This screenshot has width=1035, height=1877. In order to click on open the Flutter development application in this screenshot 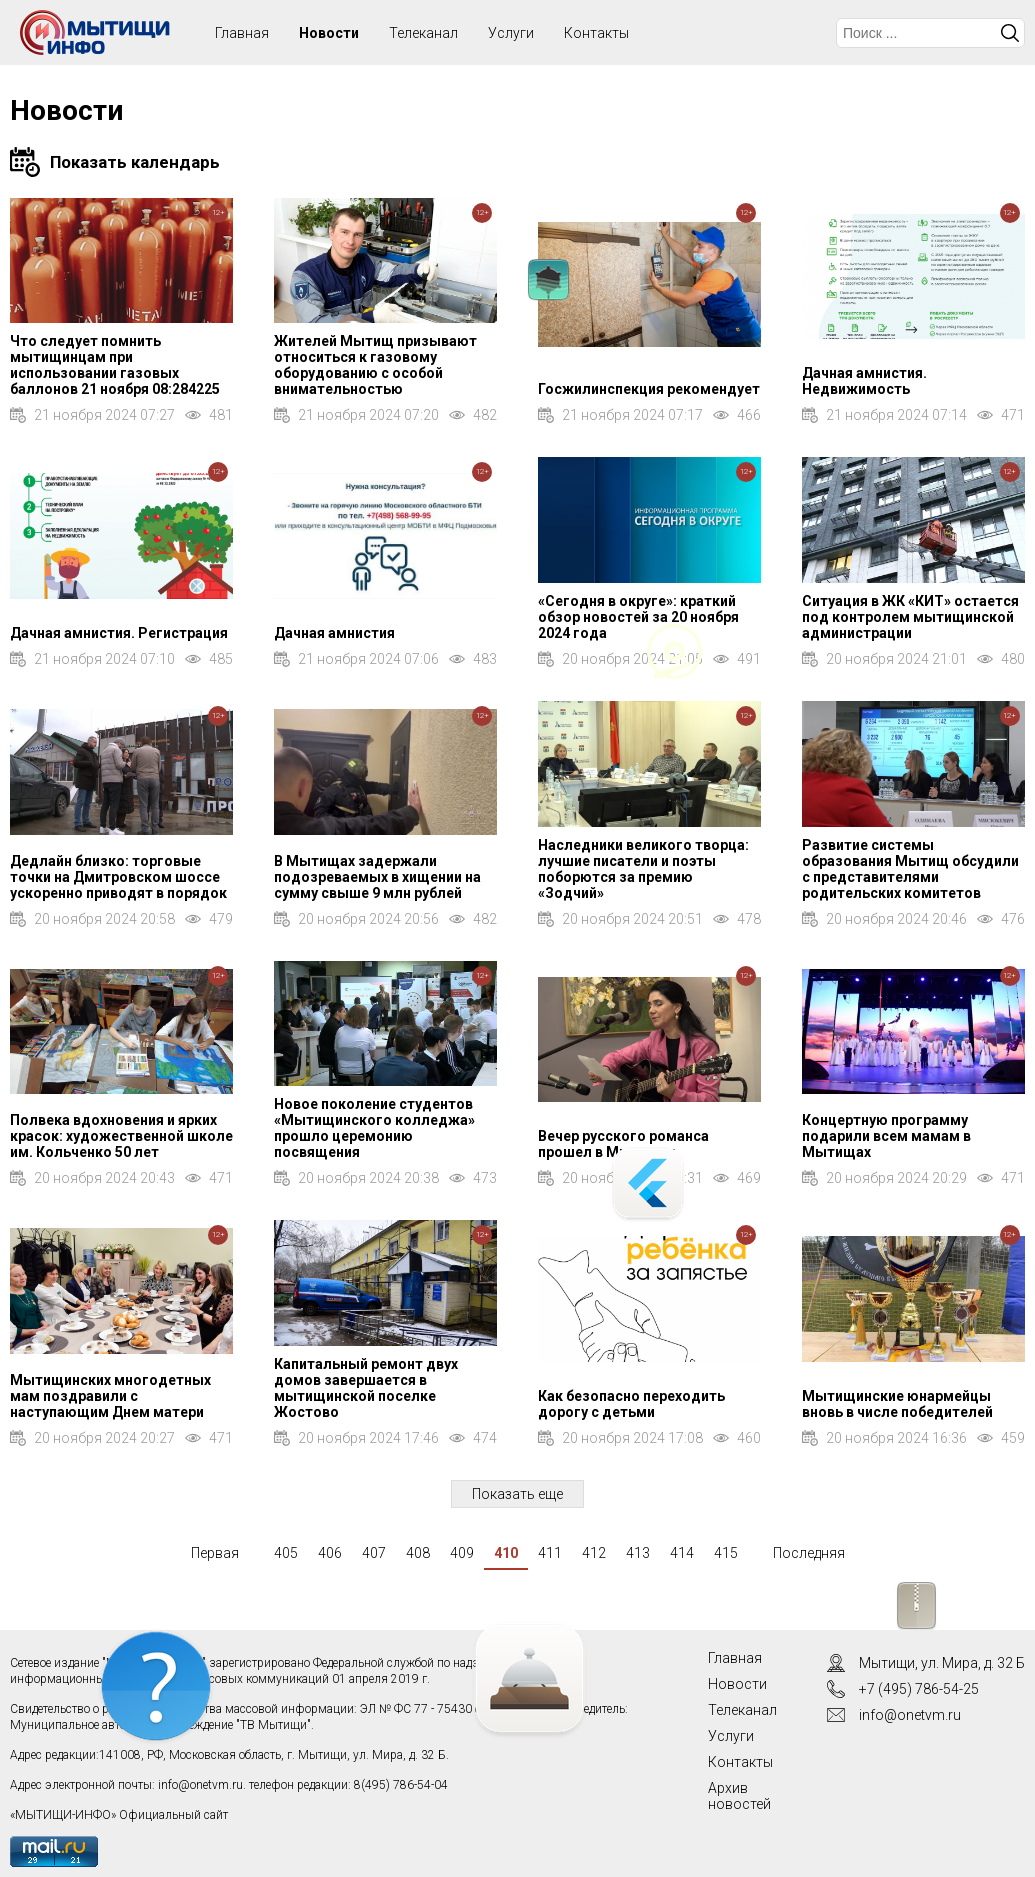, I will do `click(648, 1183)`.